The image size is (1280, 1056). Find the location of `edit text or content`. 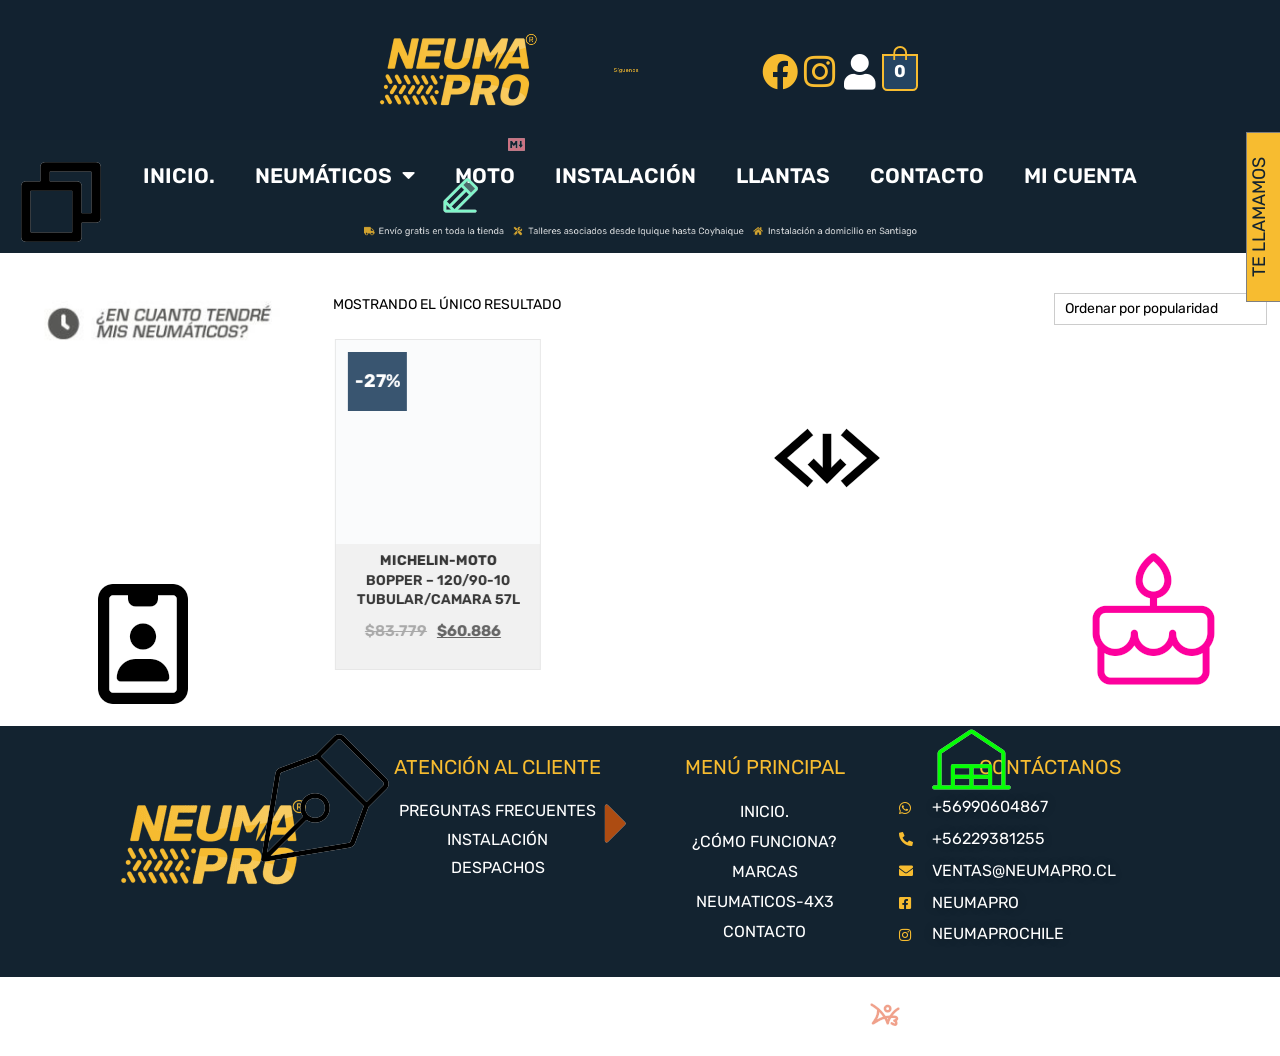

edit text or content is located at coordinates (460, 196).